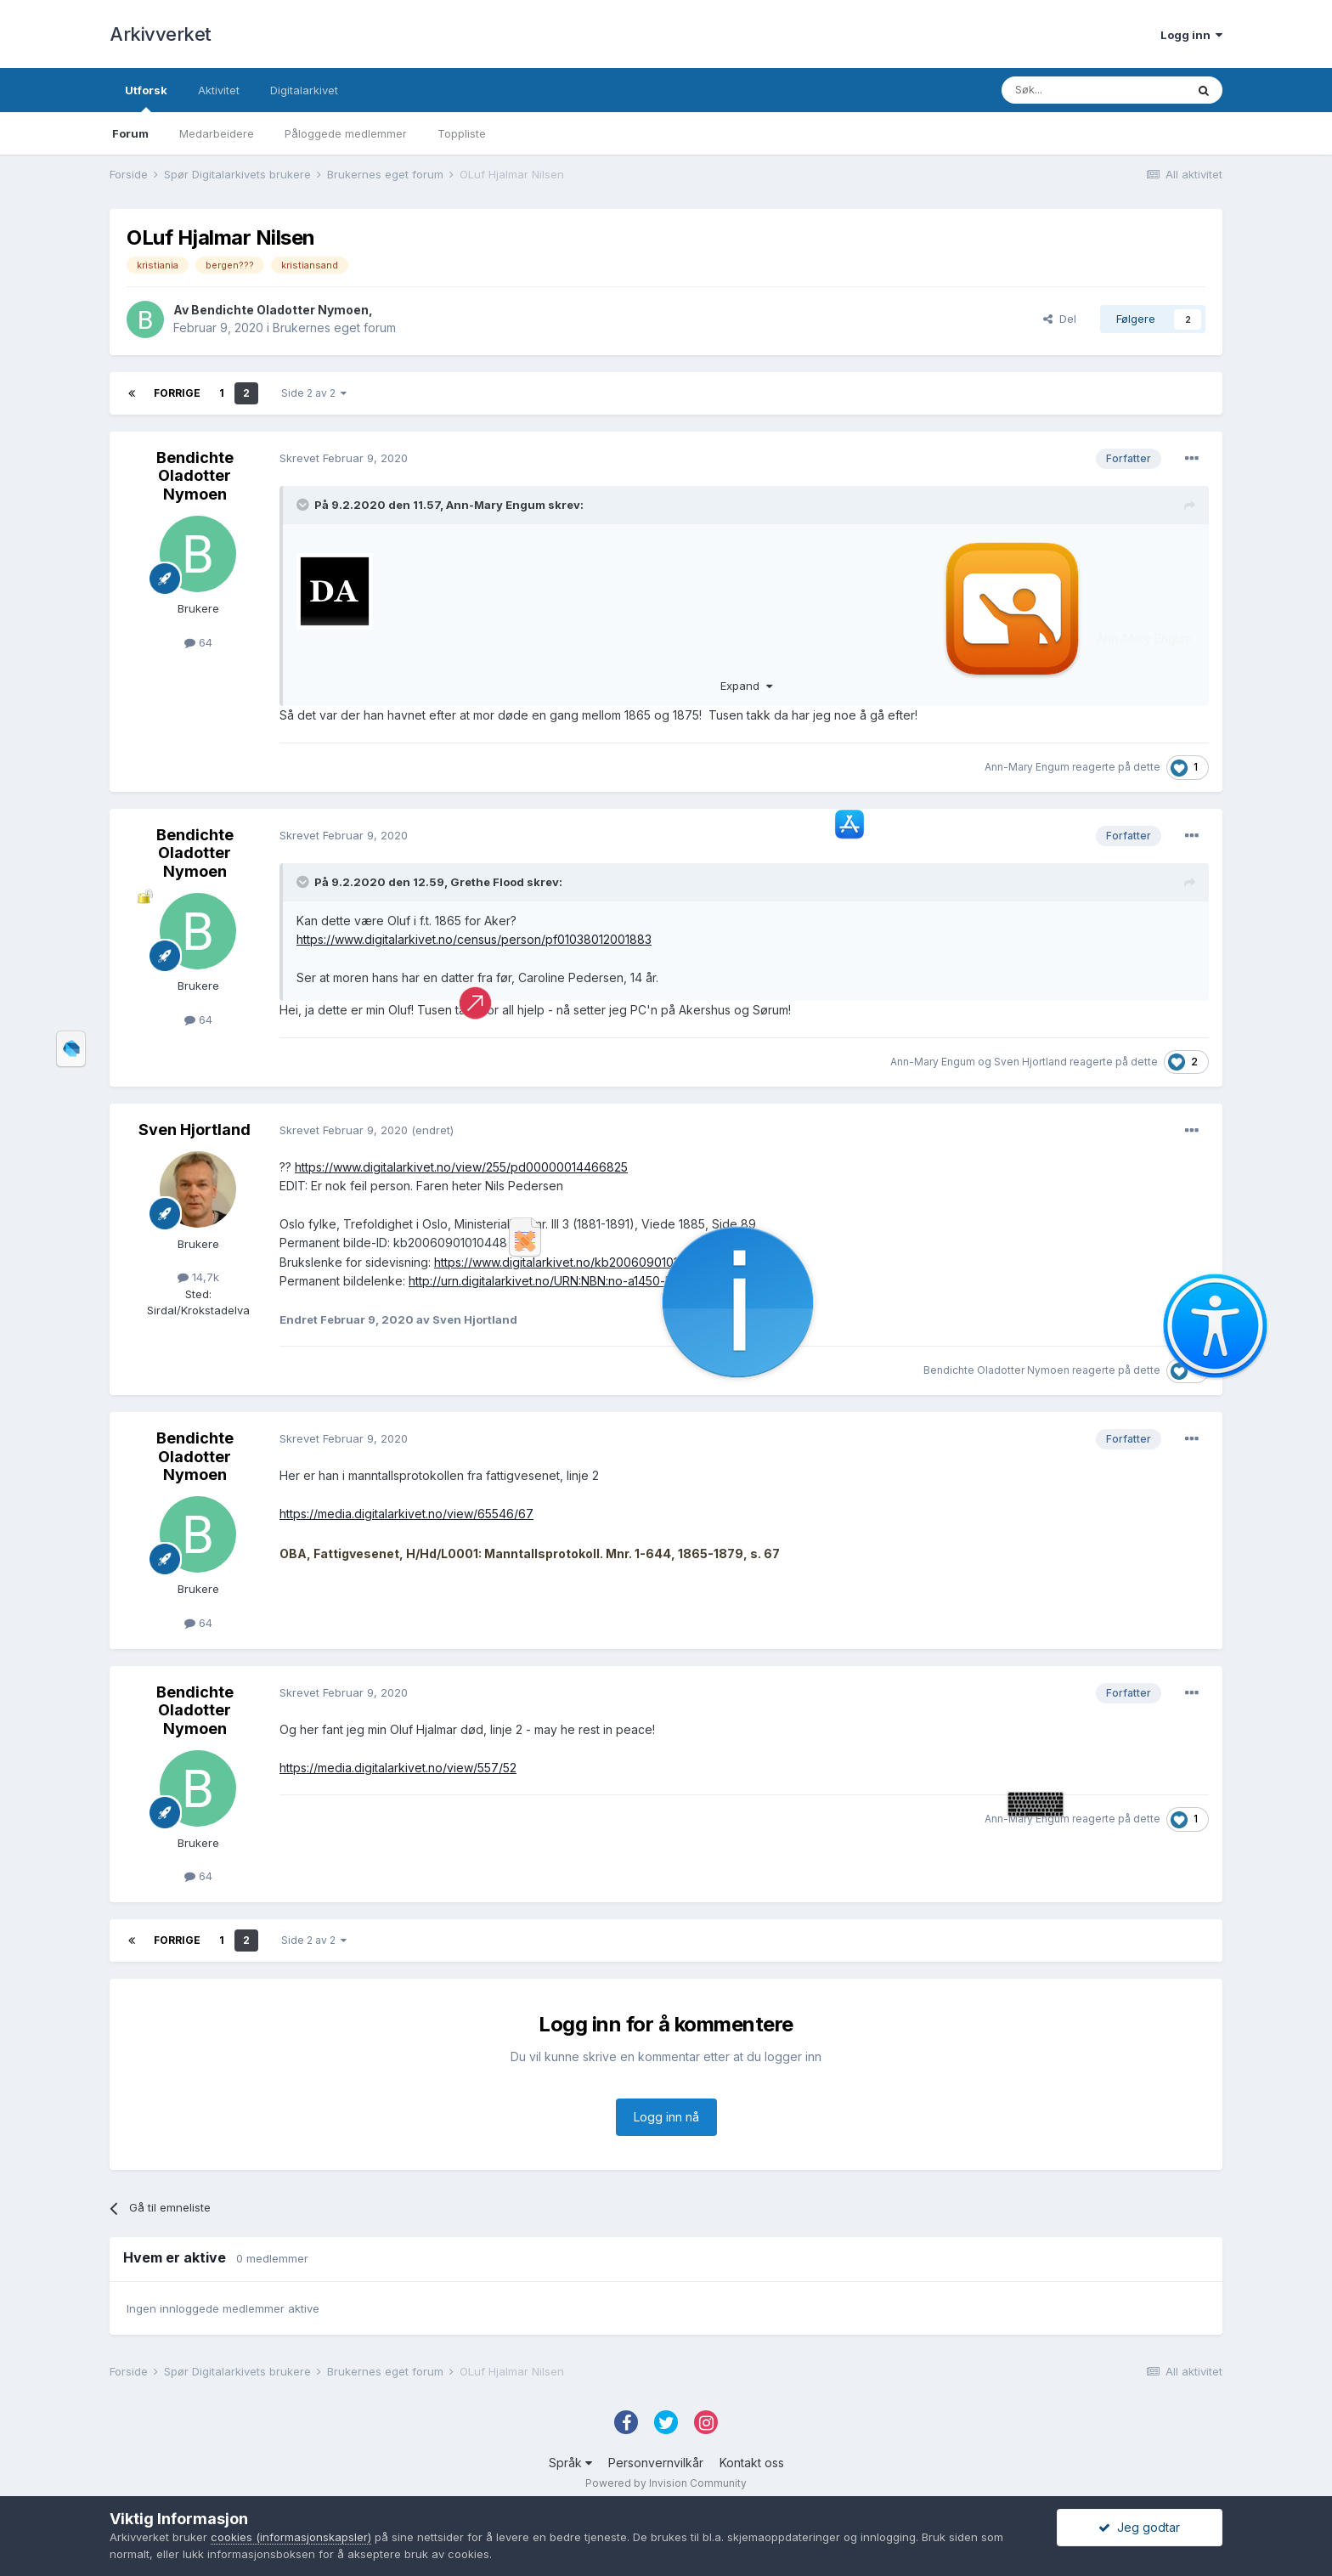  Describe the element at coordinates (71, 1048) in the screenshot. I see `a dart programming language source file` at that location.